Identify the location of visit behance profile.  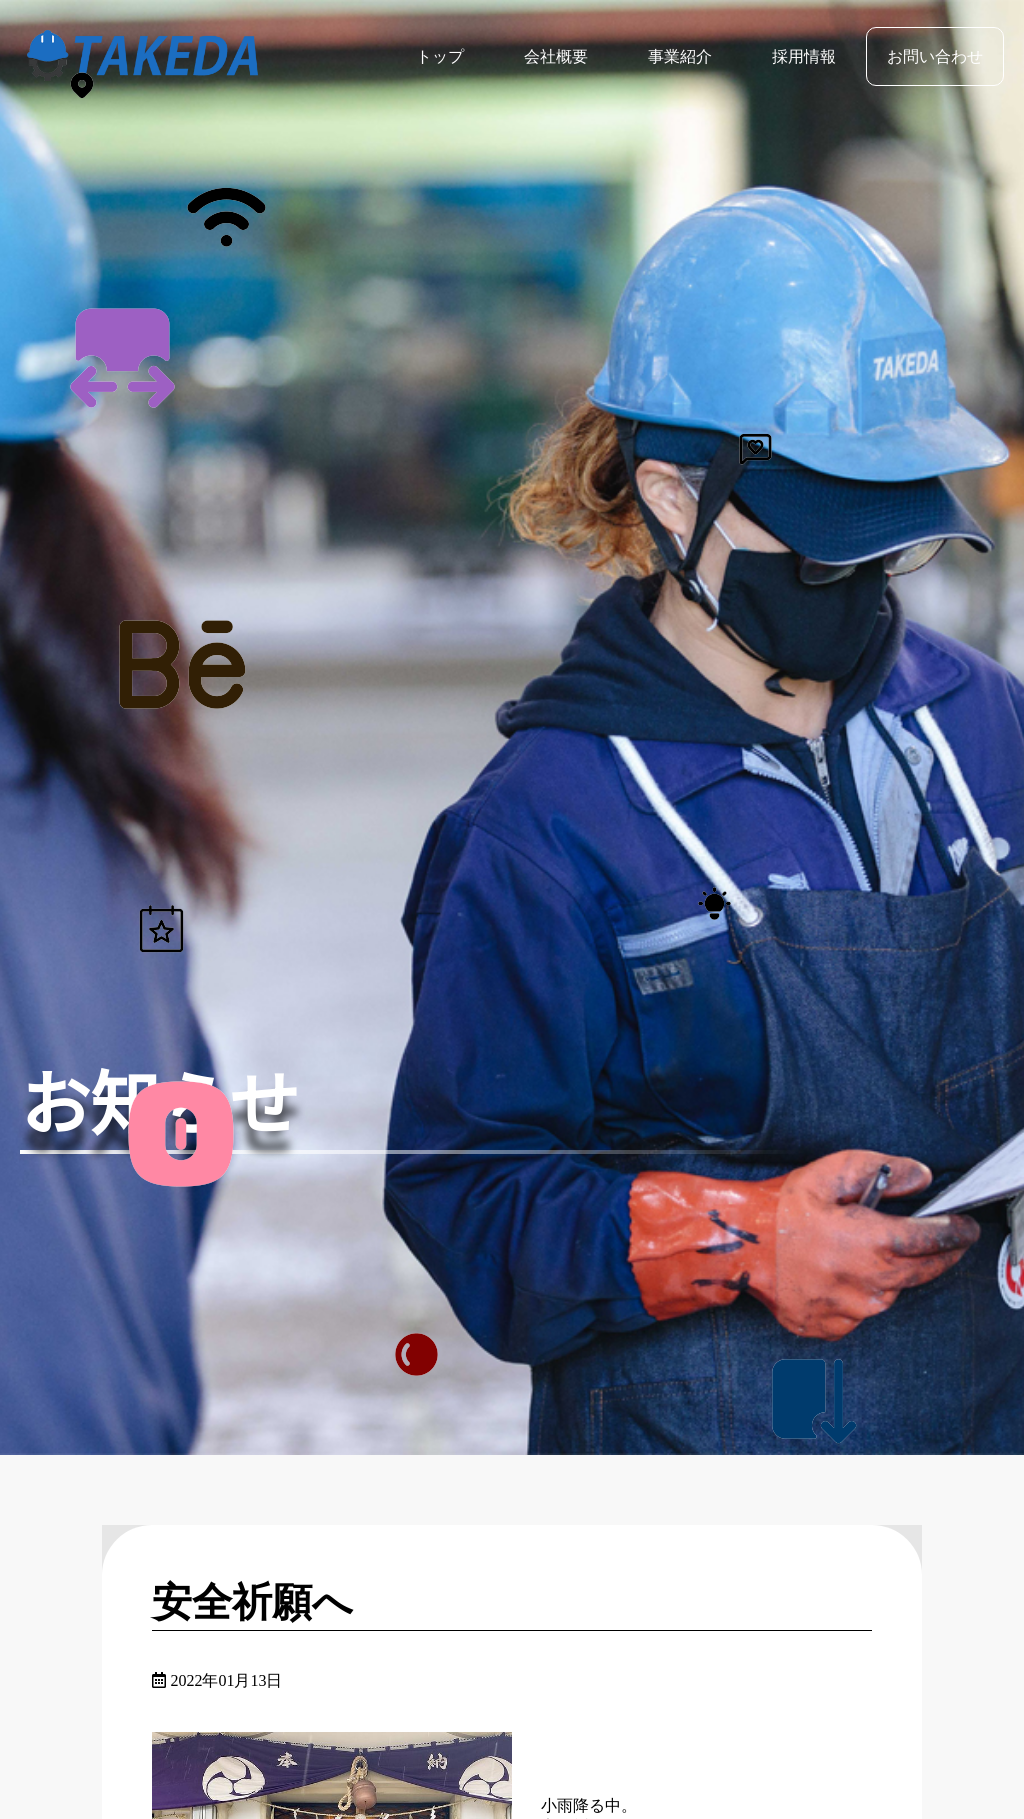
(182, 664).